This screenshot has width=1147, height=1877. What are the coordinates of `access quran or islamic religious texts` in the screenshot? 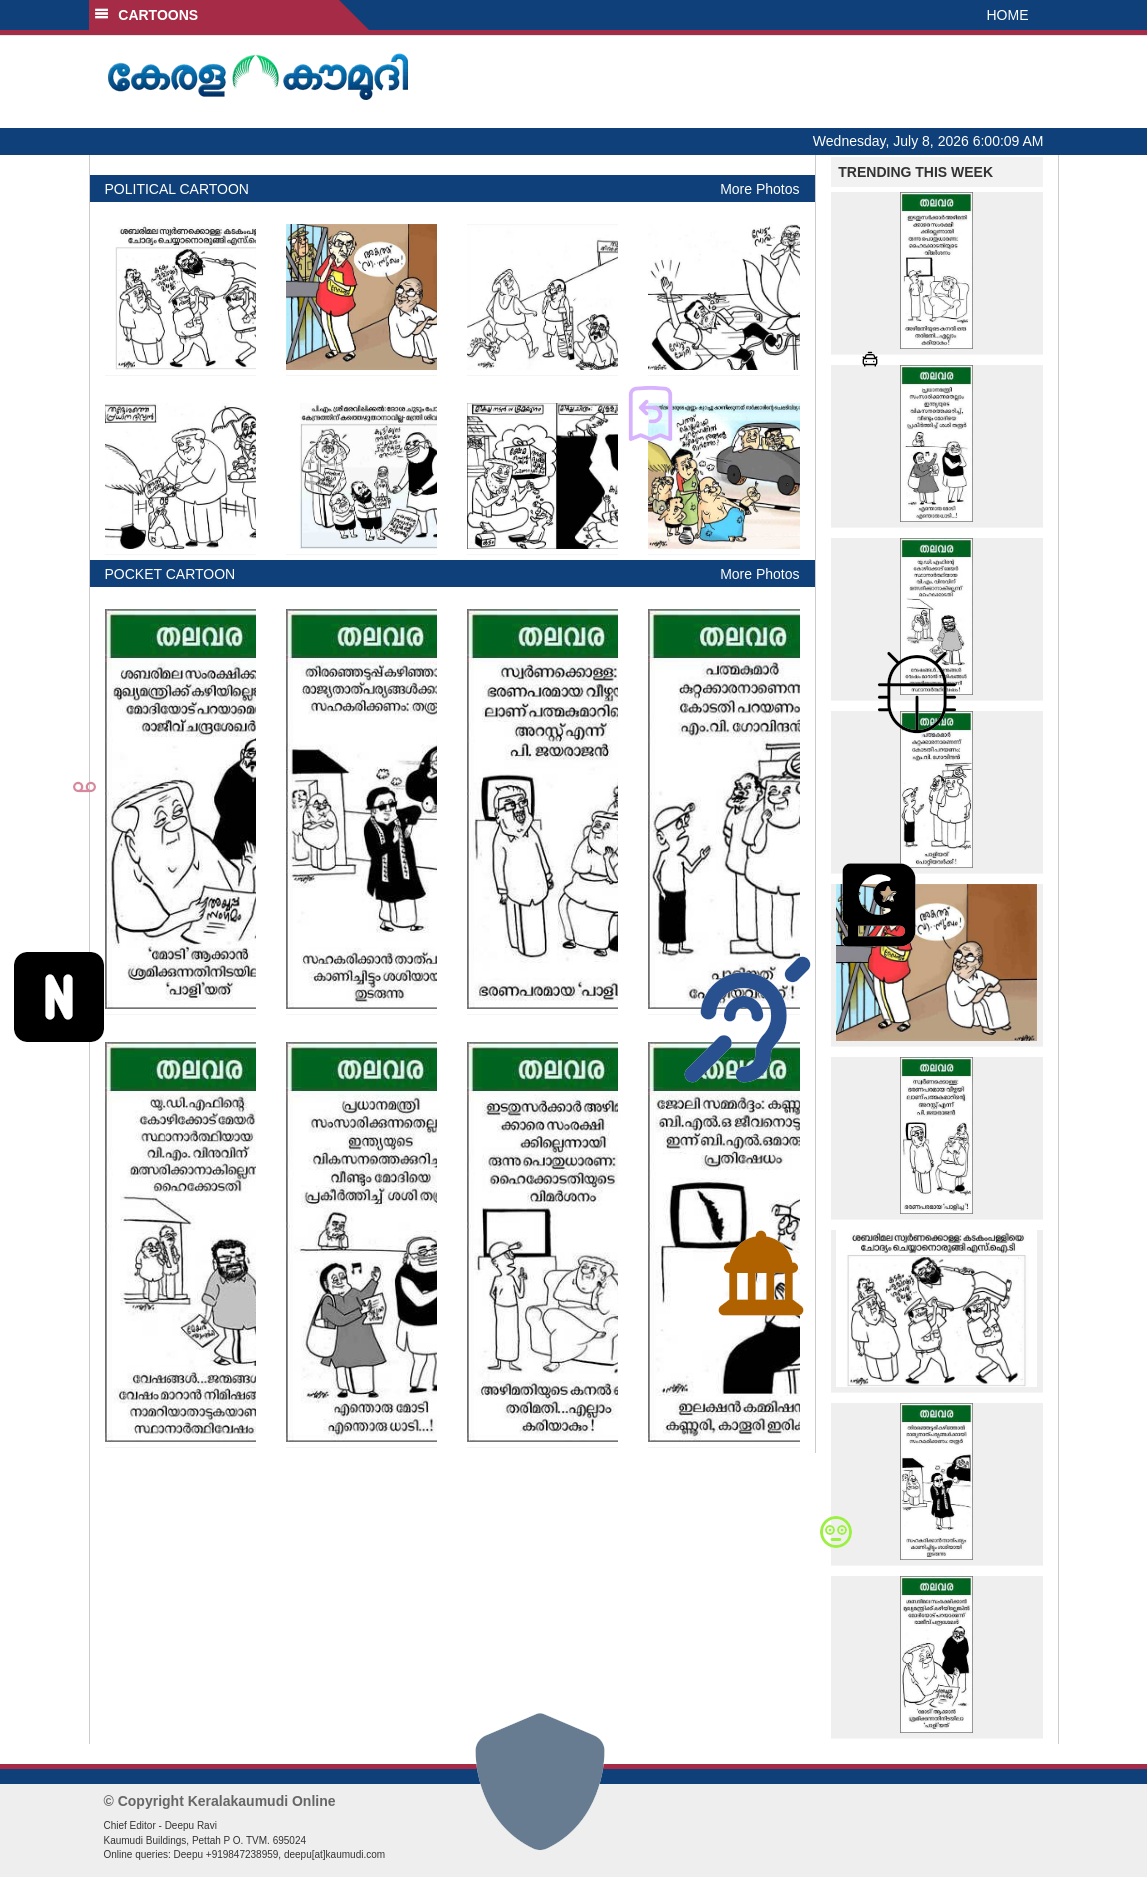 It's located at (879, 905).